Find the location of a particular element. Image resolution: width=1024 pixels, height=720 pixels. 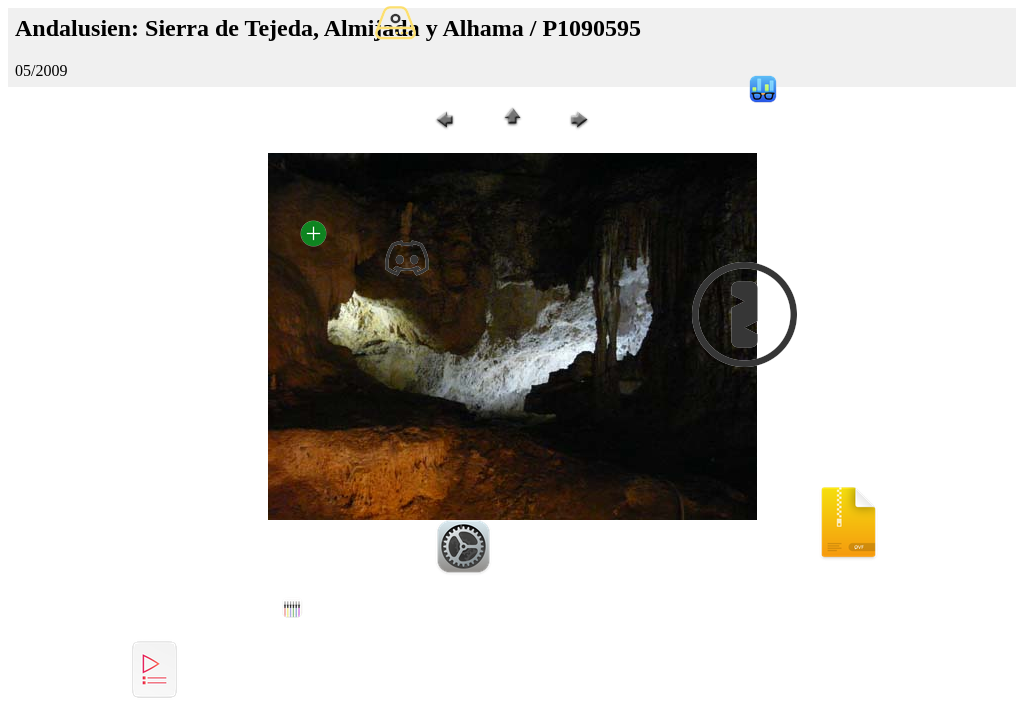

access password manager is located at coordinates (744, 314).